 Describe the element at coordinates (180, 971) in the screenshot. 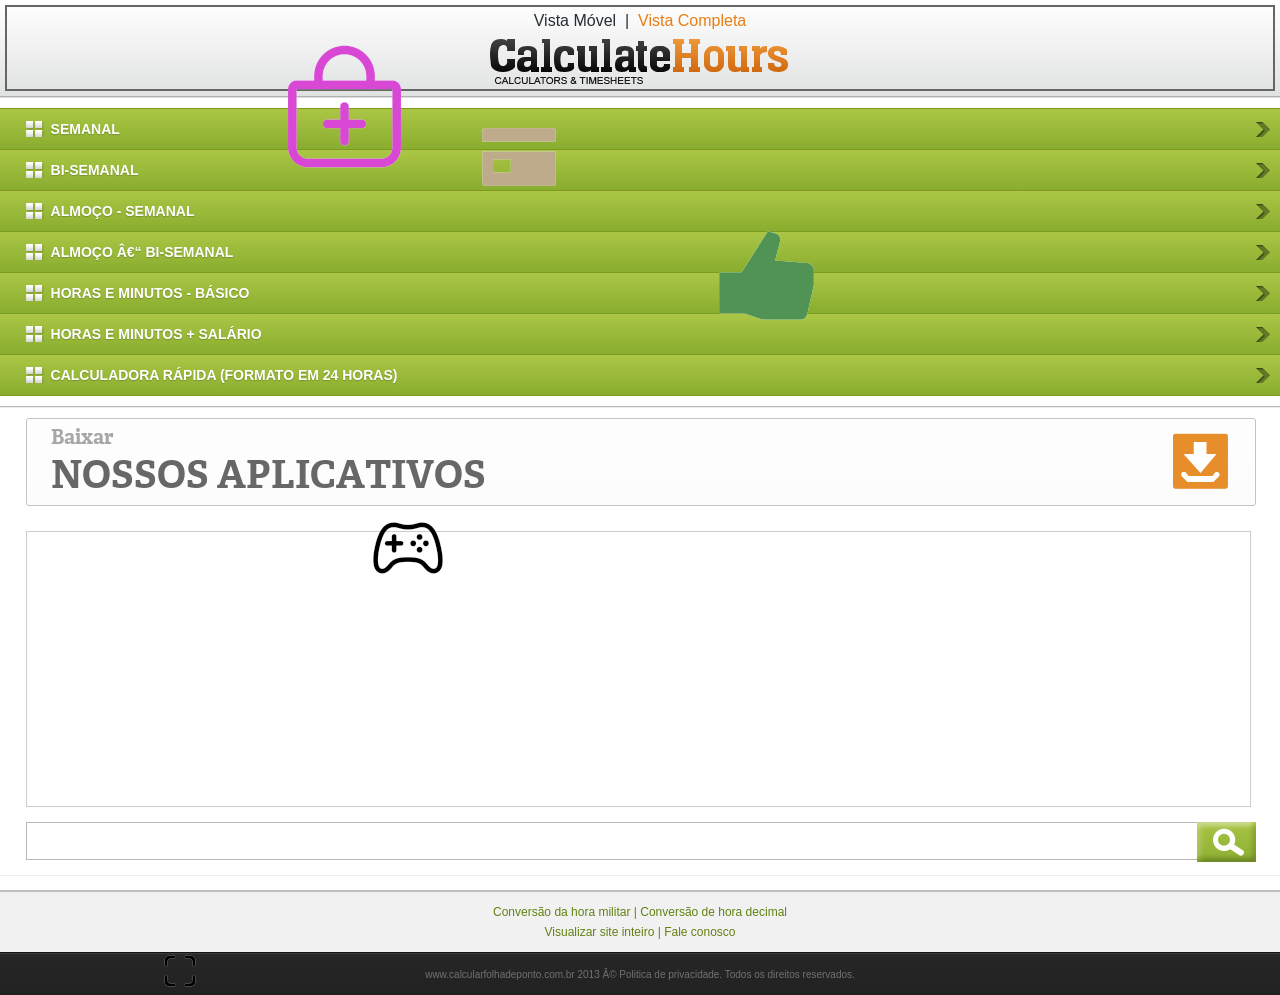

I see `scan a QR code or barcode` at that location.